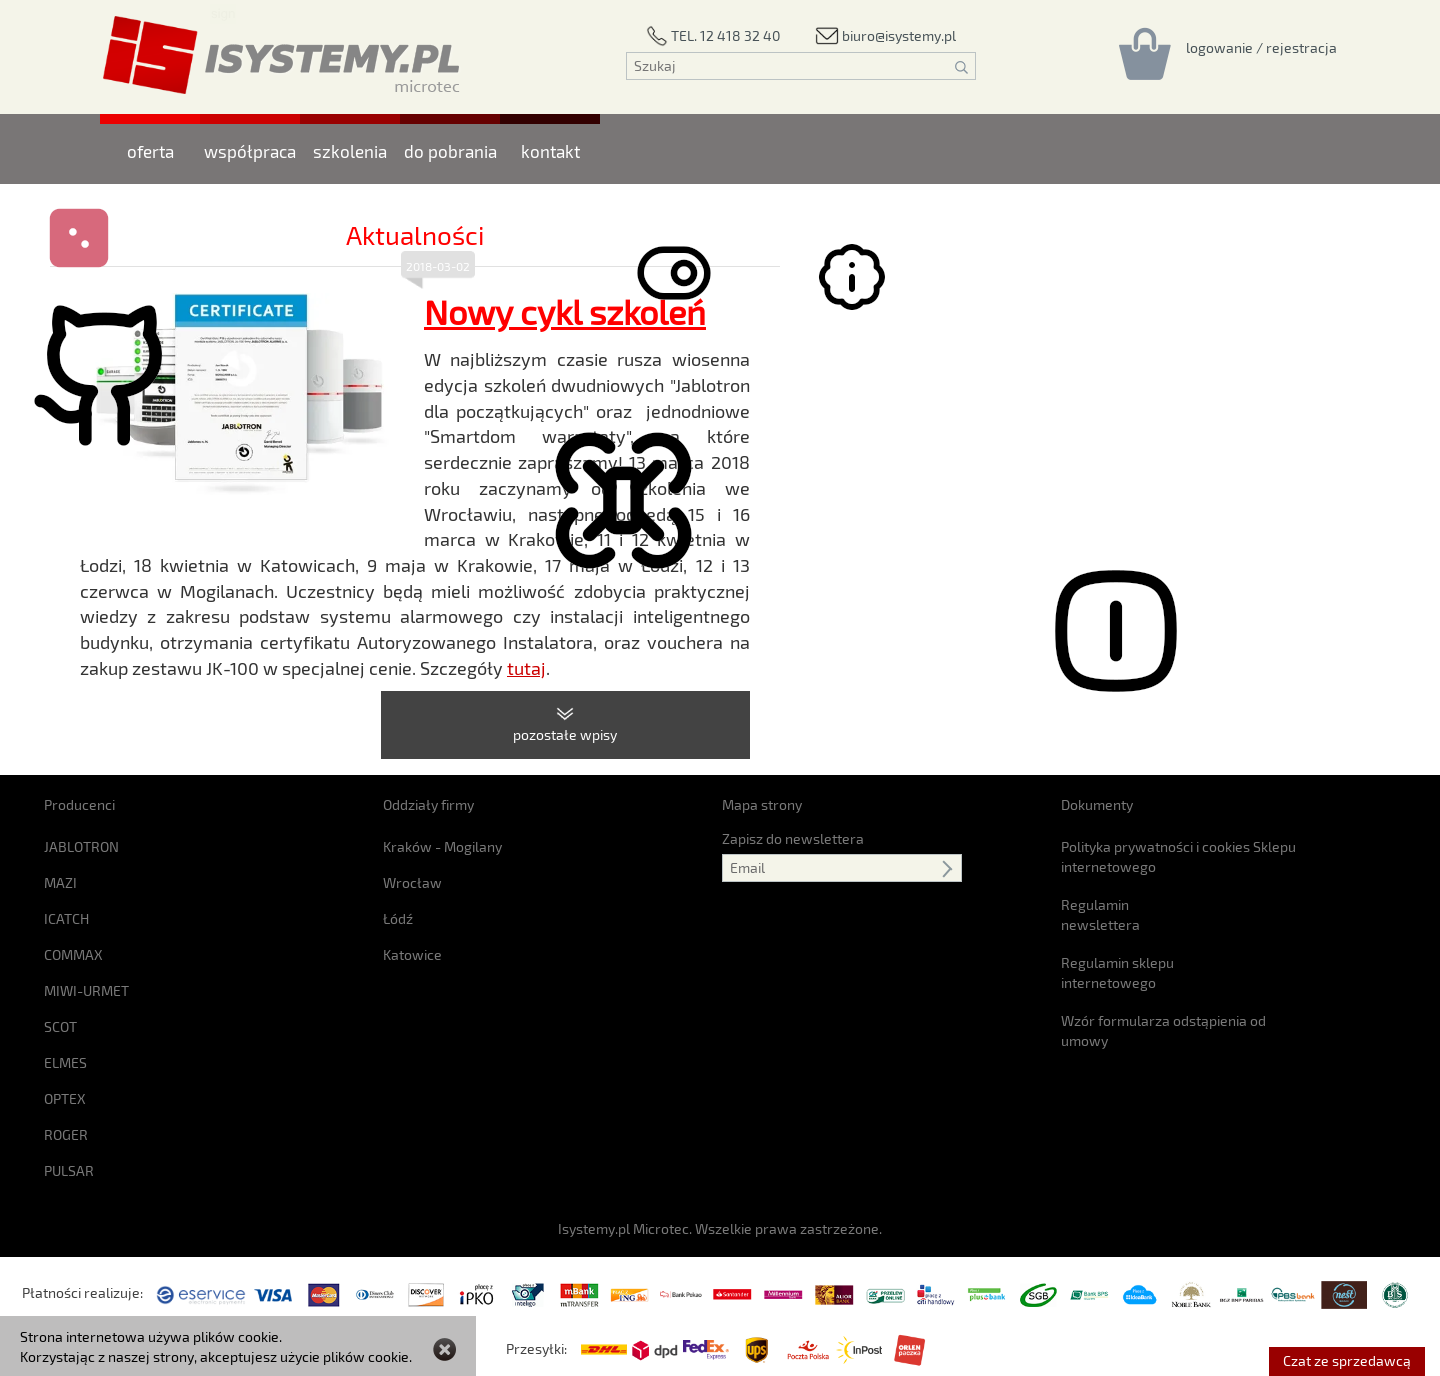 The width and height of the screenshot is (1440, 1376). I want to click on view more information or details, so click(1116, 631).